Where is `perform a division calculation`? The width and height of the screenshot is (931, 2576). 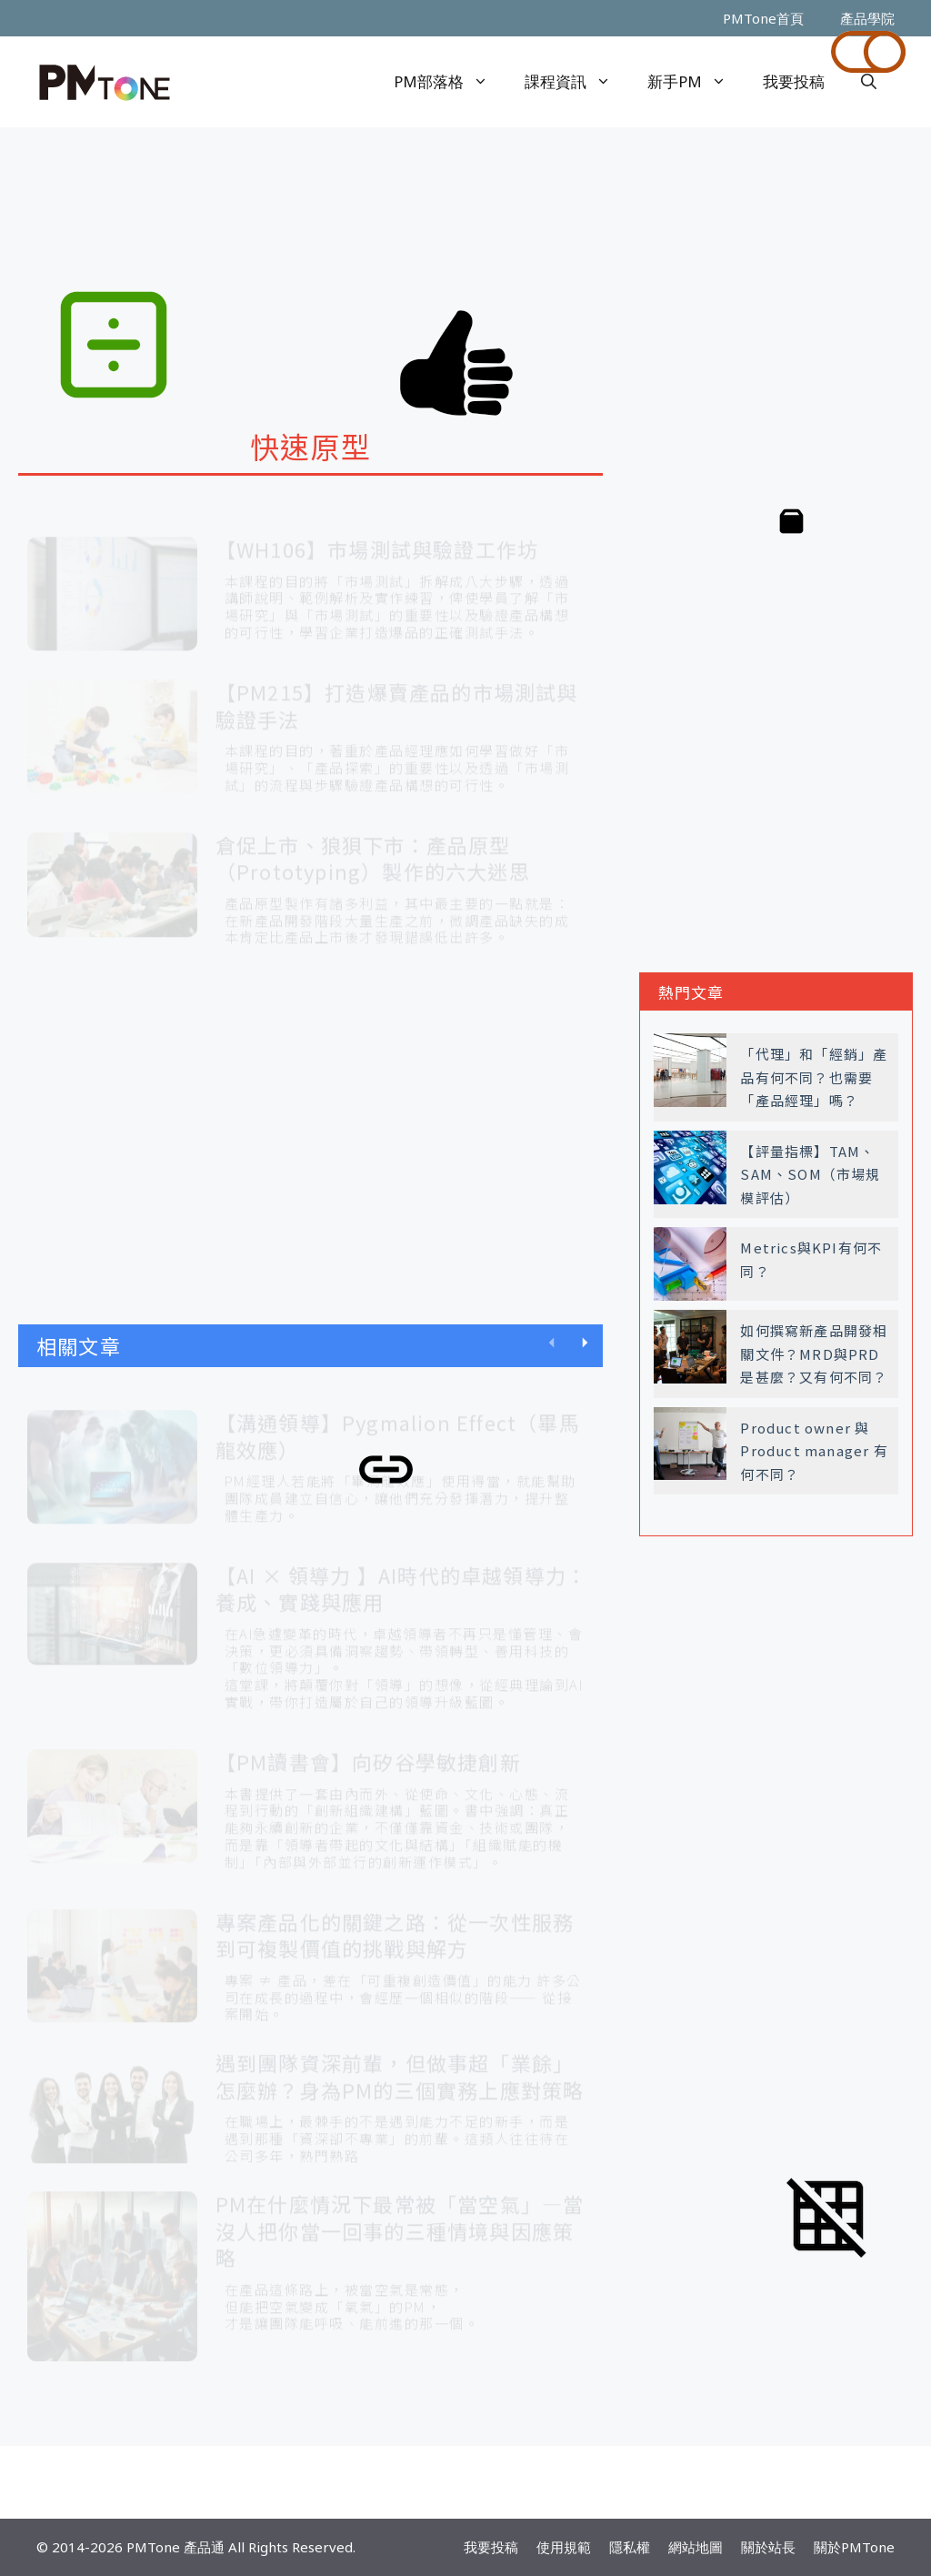 perform a division calculation is located at coordinates (114, 345).